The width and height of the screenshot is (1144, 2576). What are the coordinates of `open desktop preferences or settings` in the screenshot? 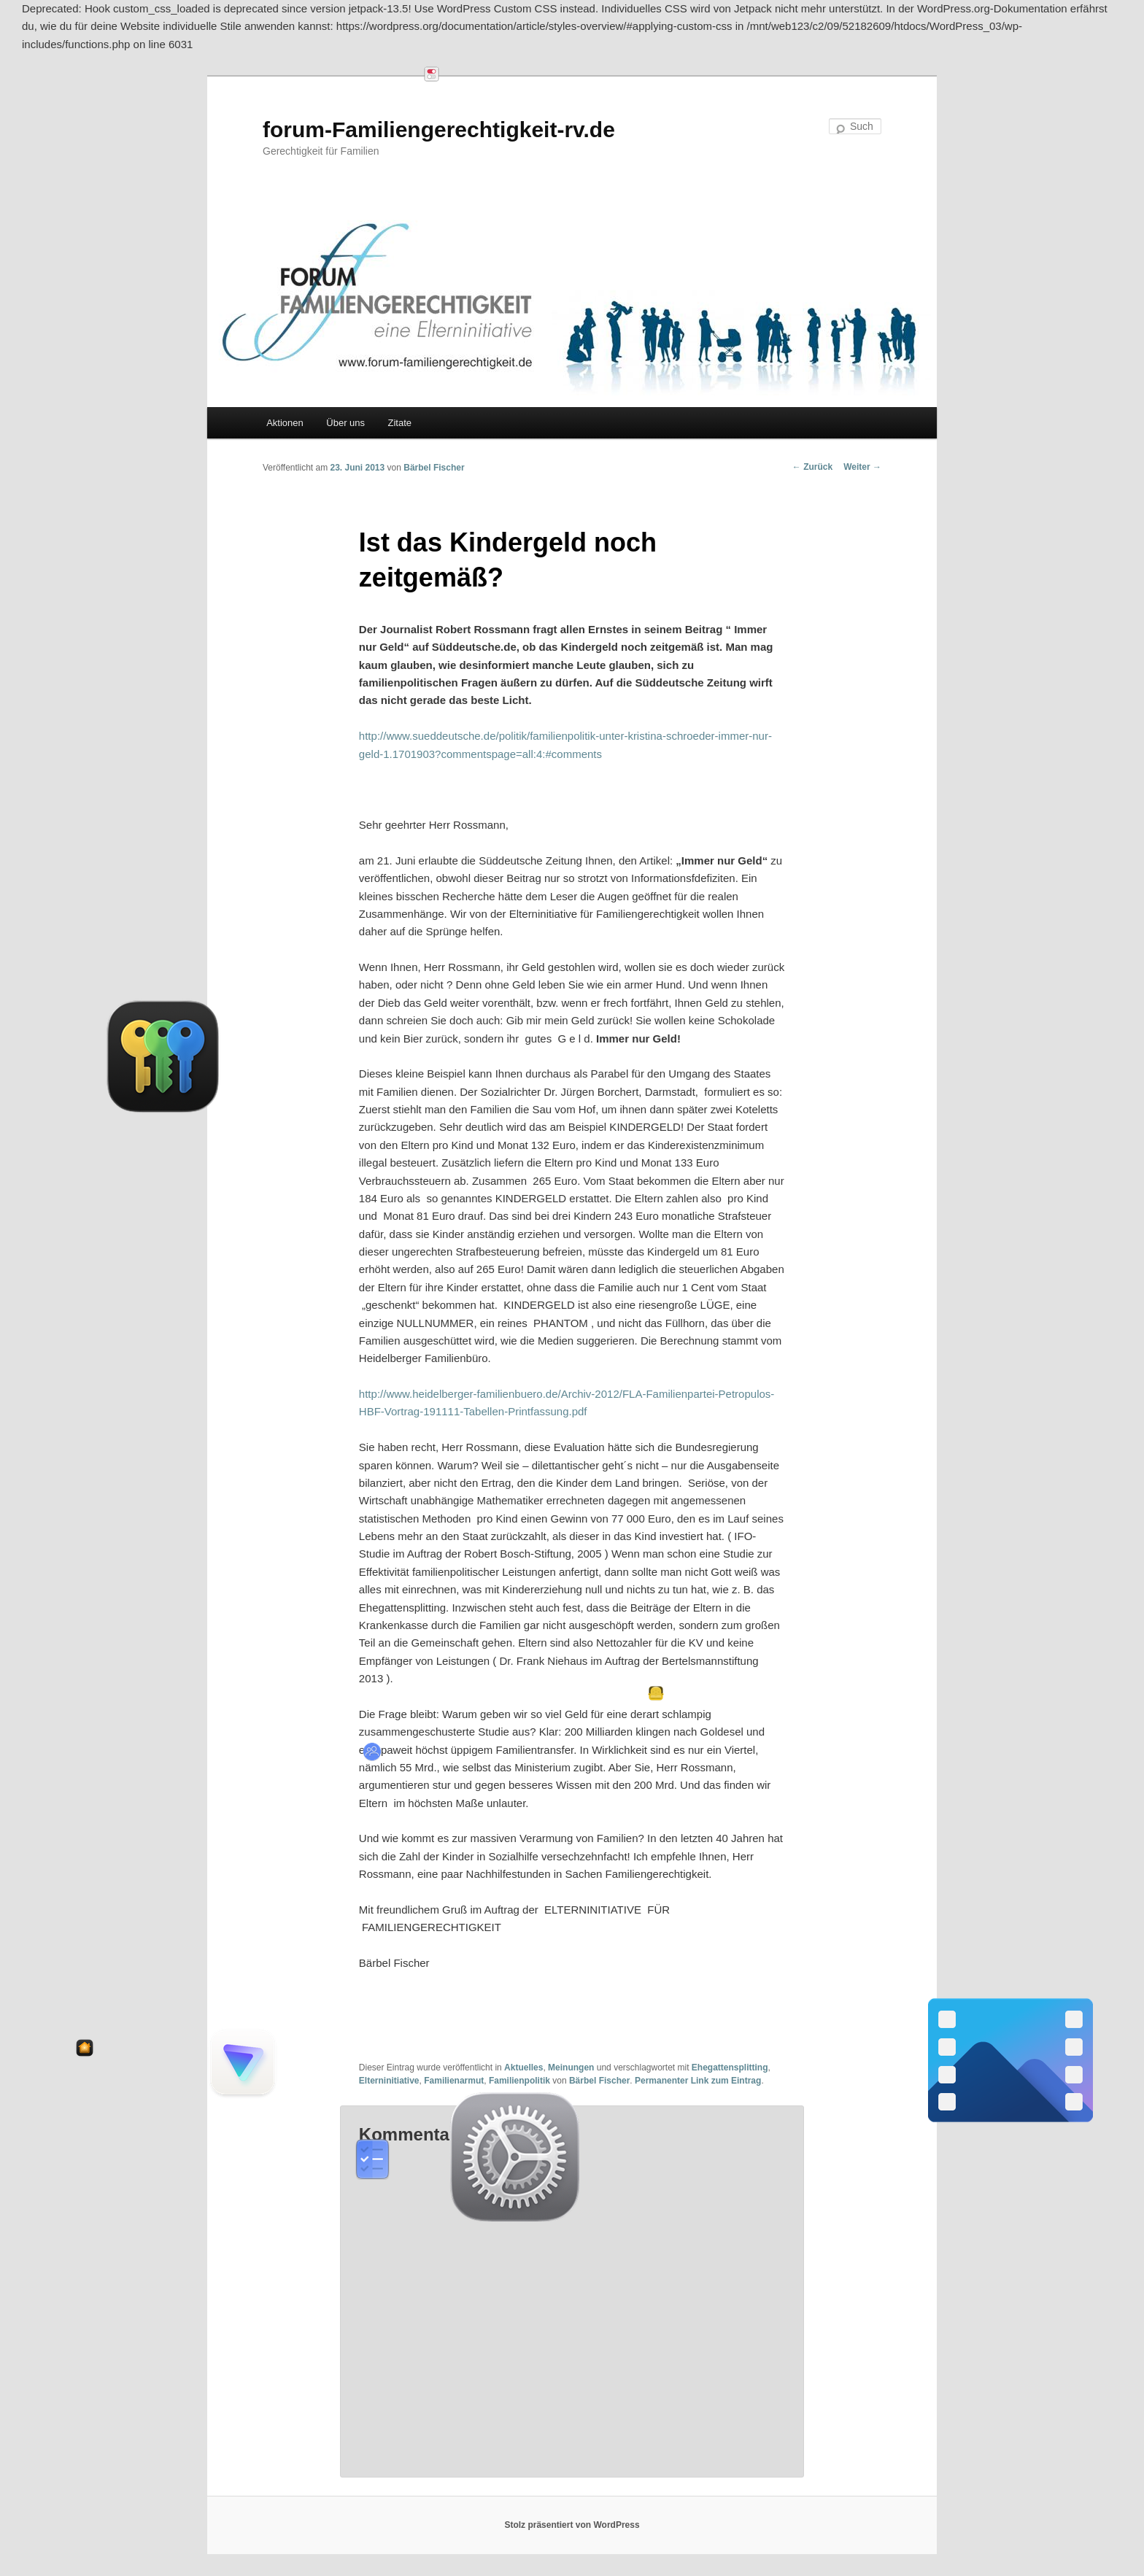 It's located at (431, 74).